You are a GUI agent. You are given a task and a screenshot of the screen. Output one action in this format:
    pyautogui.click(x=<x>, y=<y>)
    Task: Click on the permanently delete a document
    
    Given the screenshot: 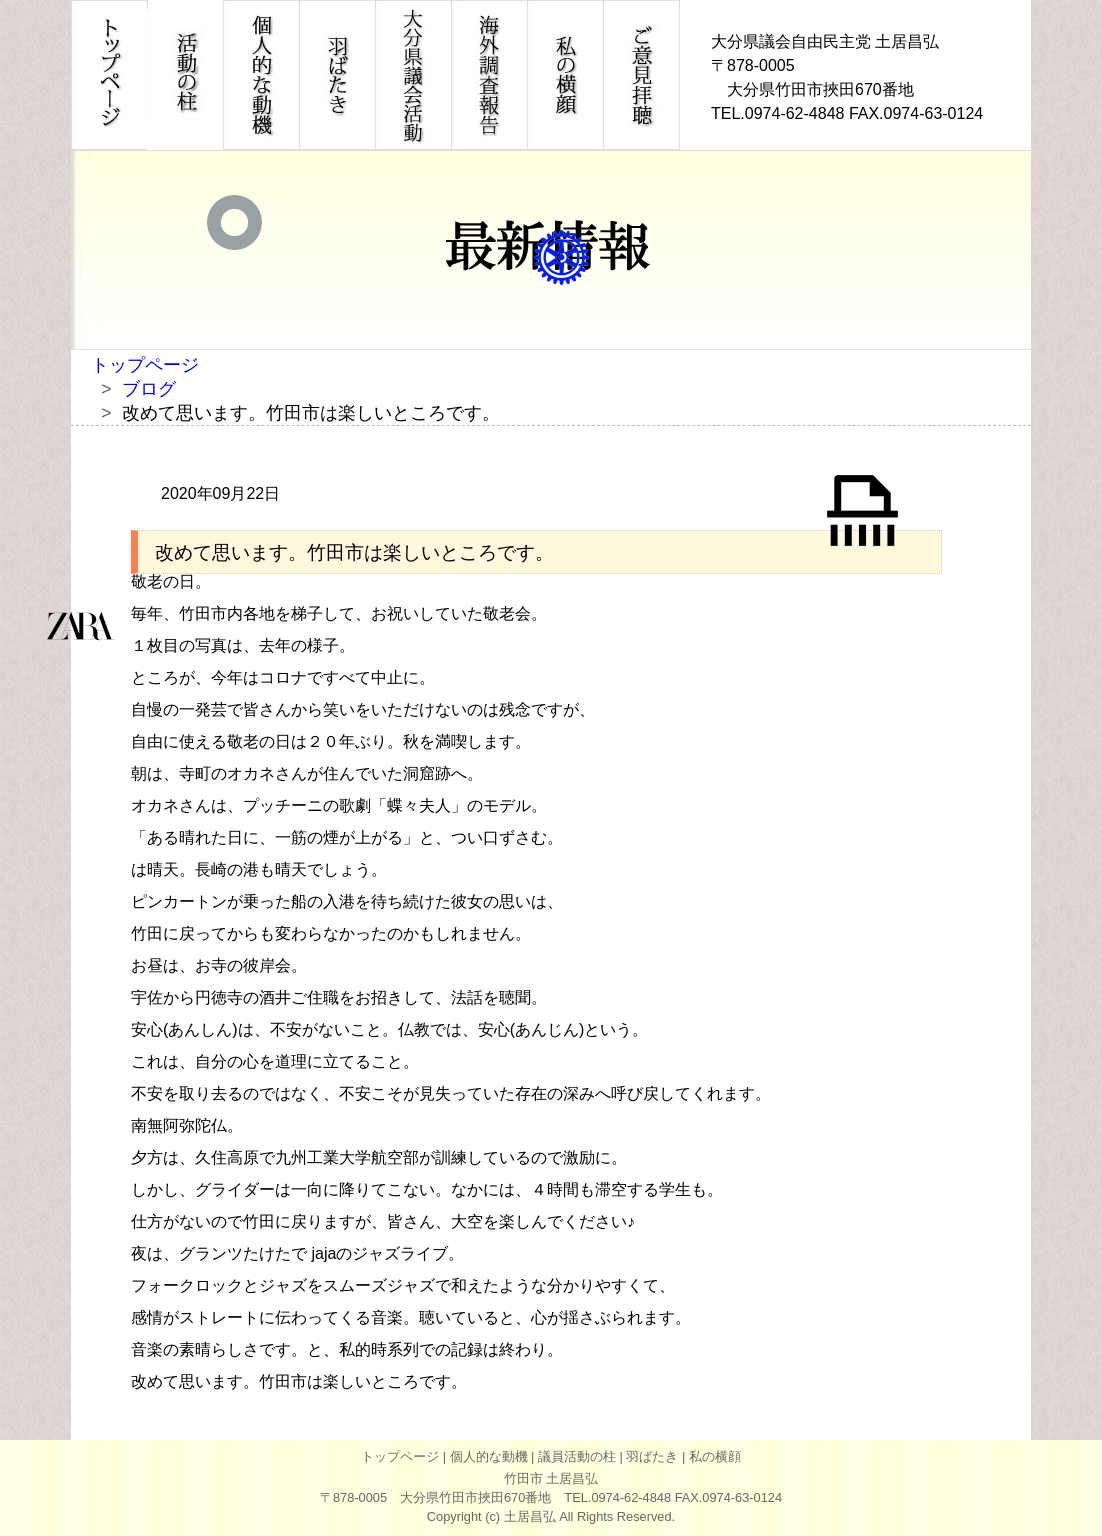 What is the action you would take?
    pyautogui.click(x=862, y=510)
    